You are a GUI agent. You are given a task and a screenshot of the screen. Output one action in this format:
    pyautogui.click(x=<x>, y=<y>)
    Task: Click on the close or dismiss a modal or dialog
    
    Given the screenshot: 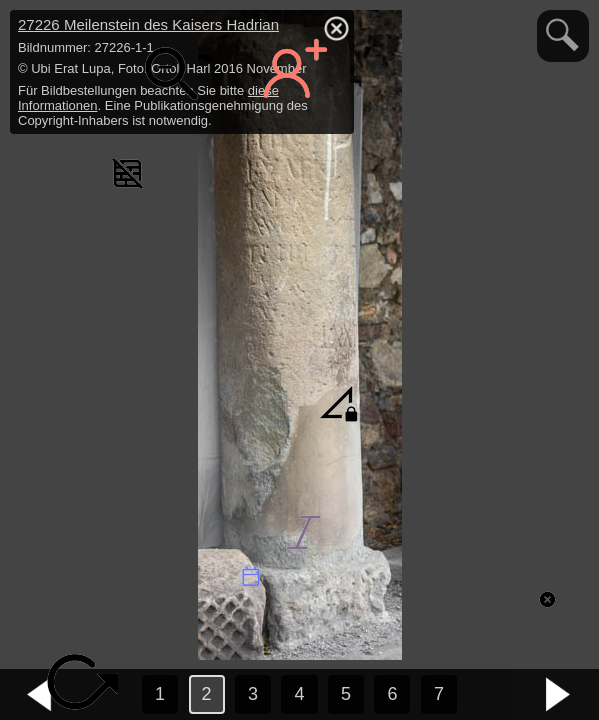 What is the action you would take?
    pyautogui.click(x=547, y=599)
    